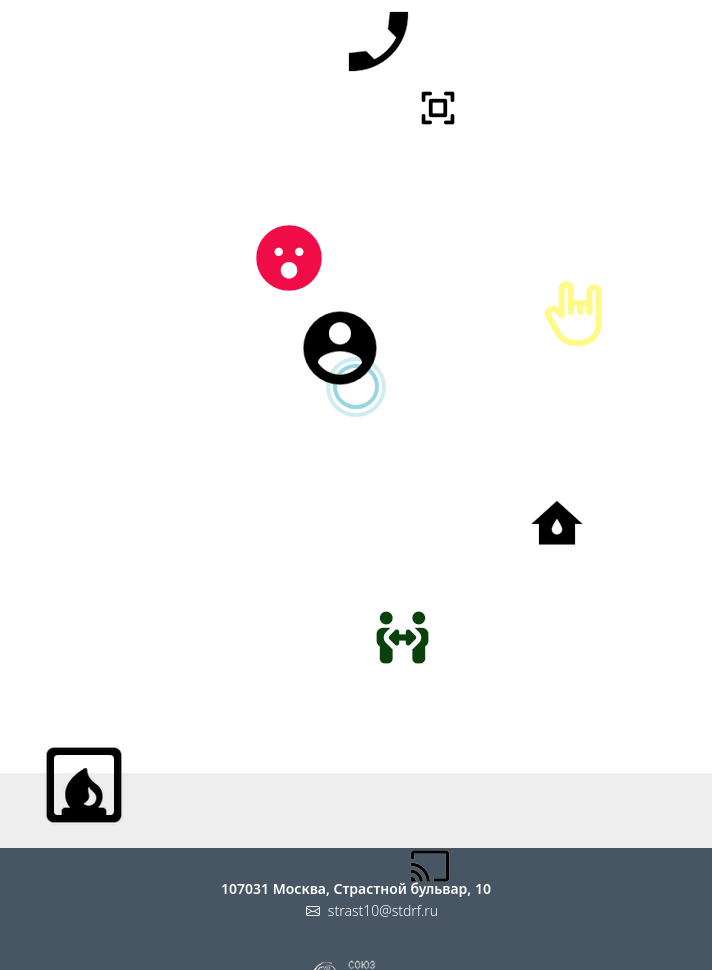 The image size is (712, 970). Describe the element at coordinates (84, 785) in the screenshot. I see `access fireplace or heating controls` at that location.